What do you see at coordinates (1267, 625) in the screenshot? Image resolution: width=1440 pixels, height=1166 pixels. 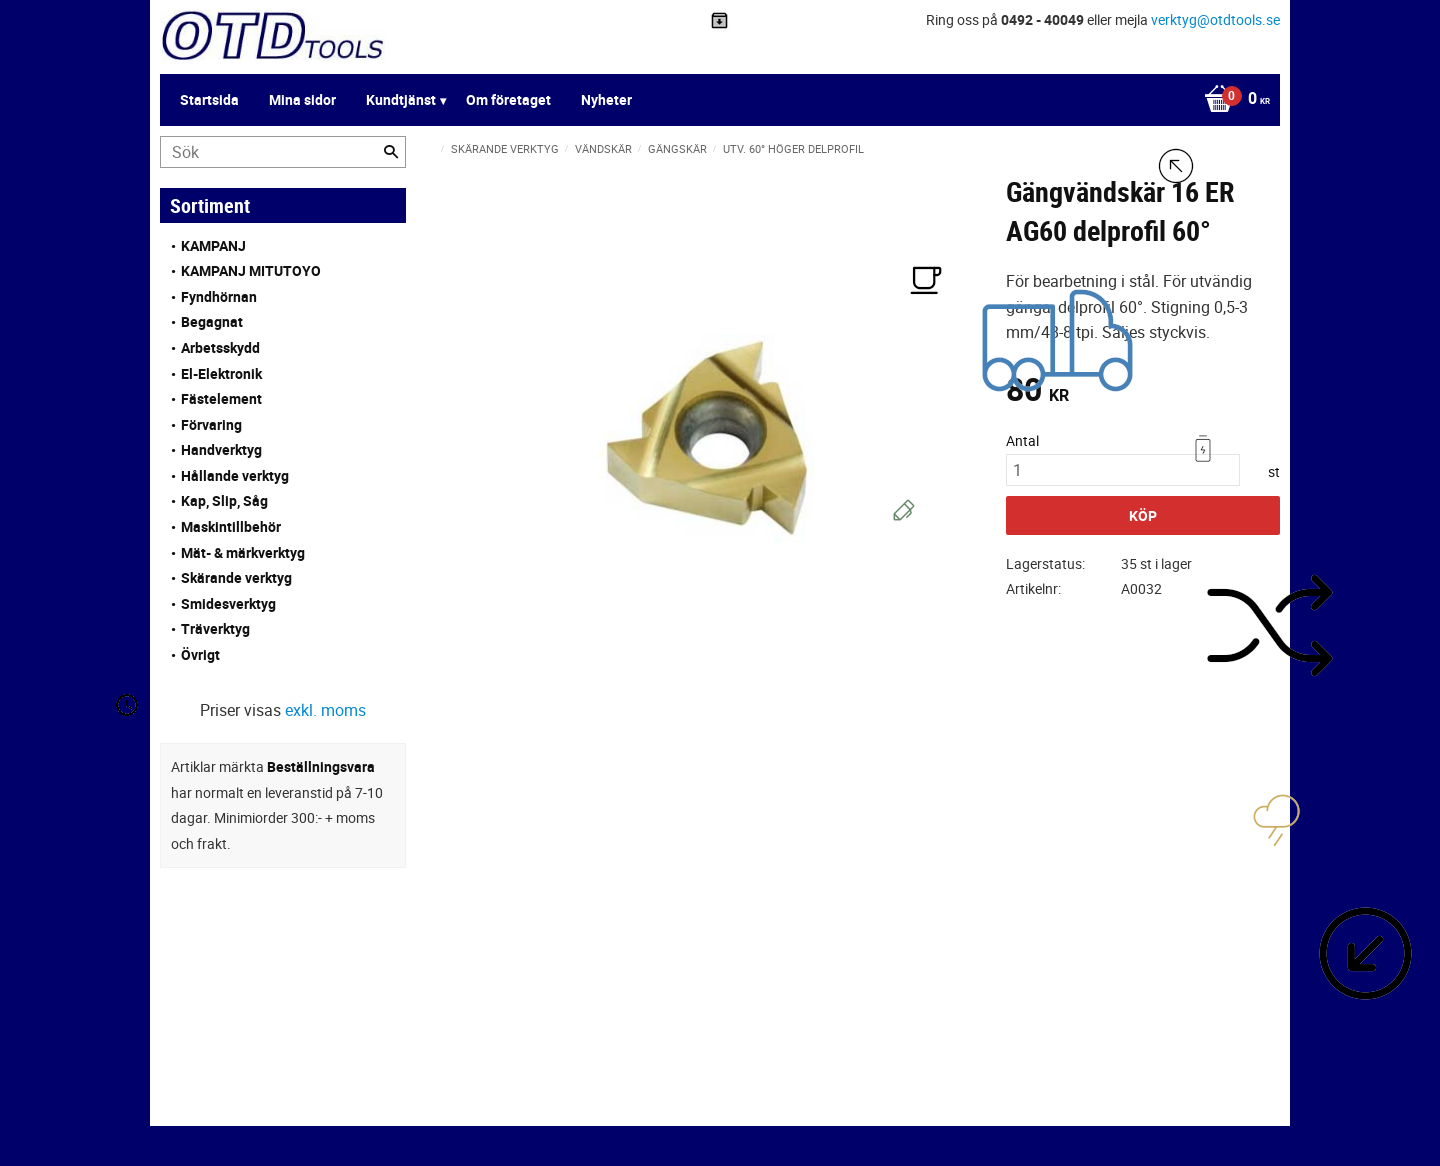 I see `shuffle playlist or queue order` at bounding box center [1267, 625].